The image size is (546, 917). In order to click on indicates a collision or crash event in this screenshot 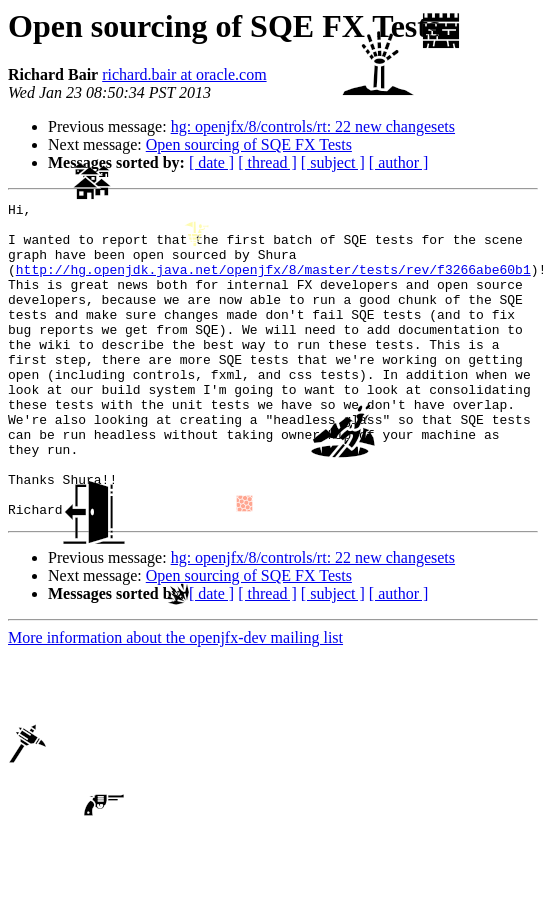, I will do `click(178, 594)`.